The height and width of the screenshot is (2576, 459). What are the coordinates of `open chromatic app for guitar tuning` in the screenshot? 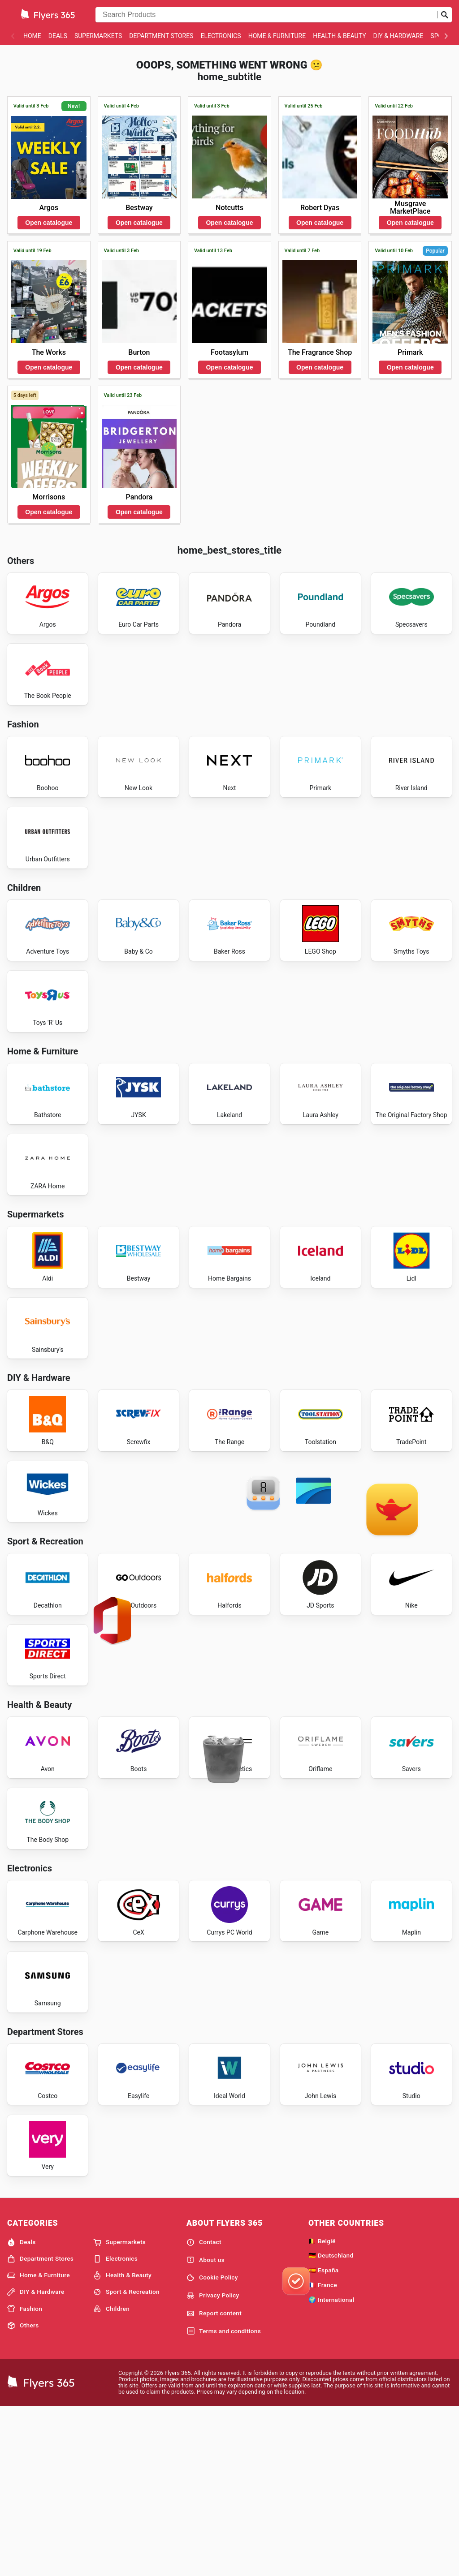 It's located at (263, 1493).